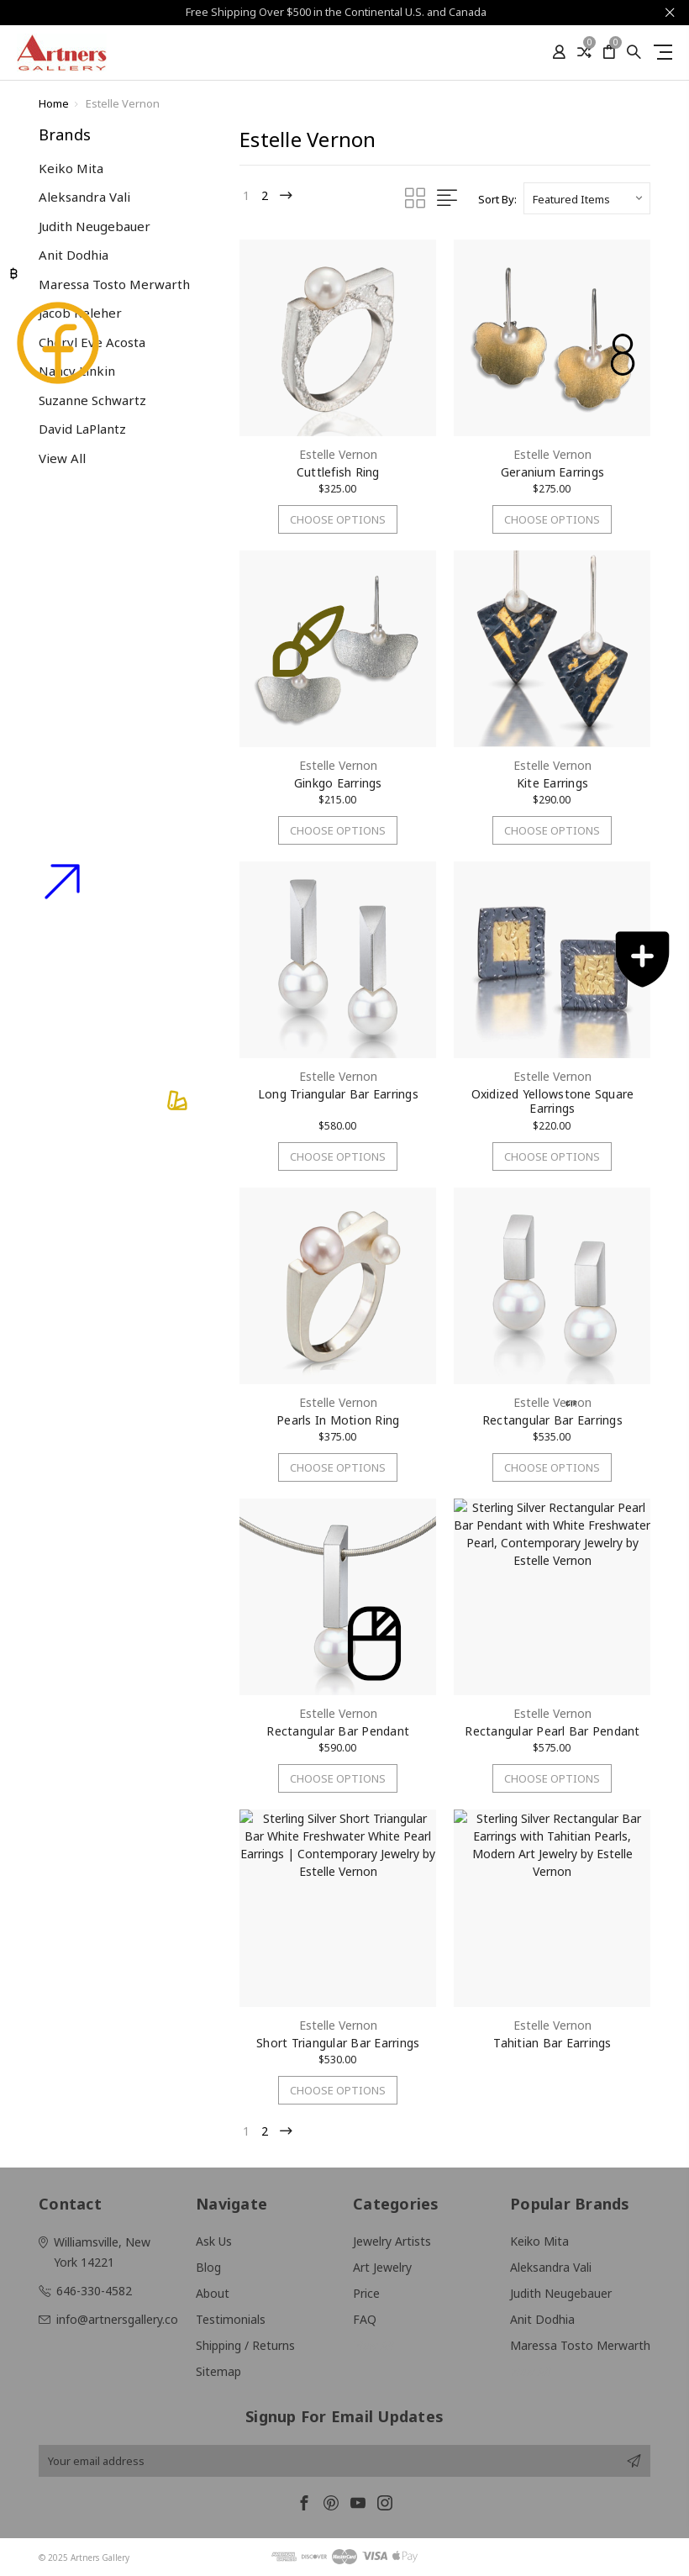 The height and width of the screenshot is (2576, 689). What do you see at coordinates (642, 956) in the screenshot?
I see `add new security protection` at bounding box center [642, 956].